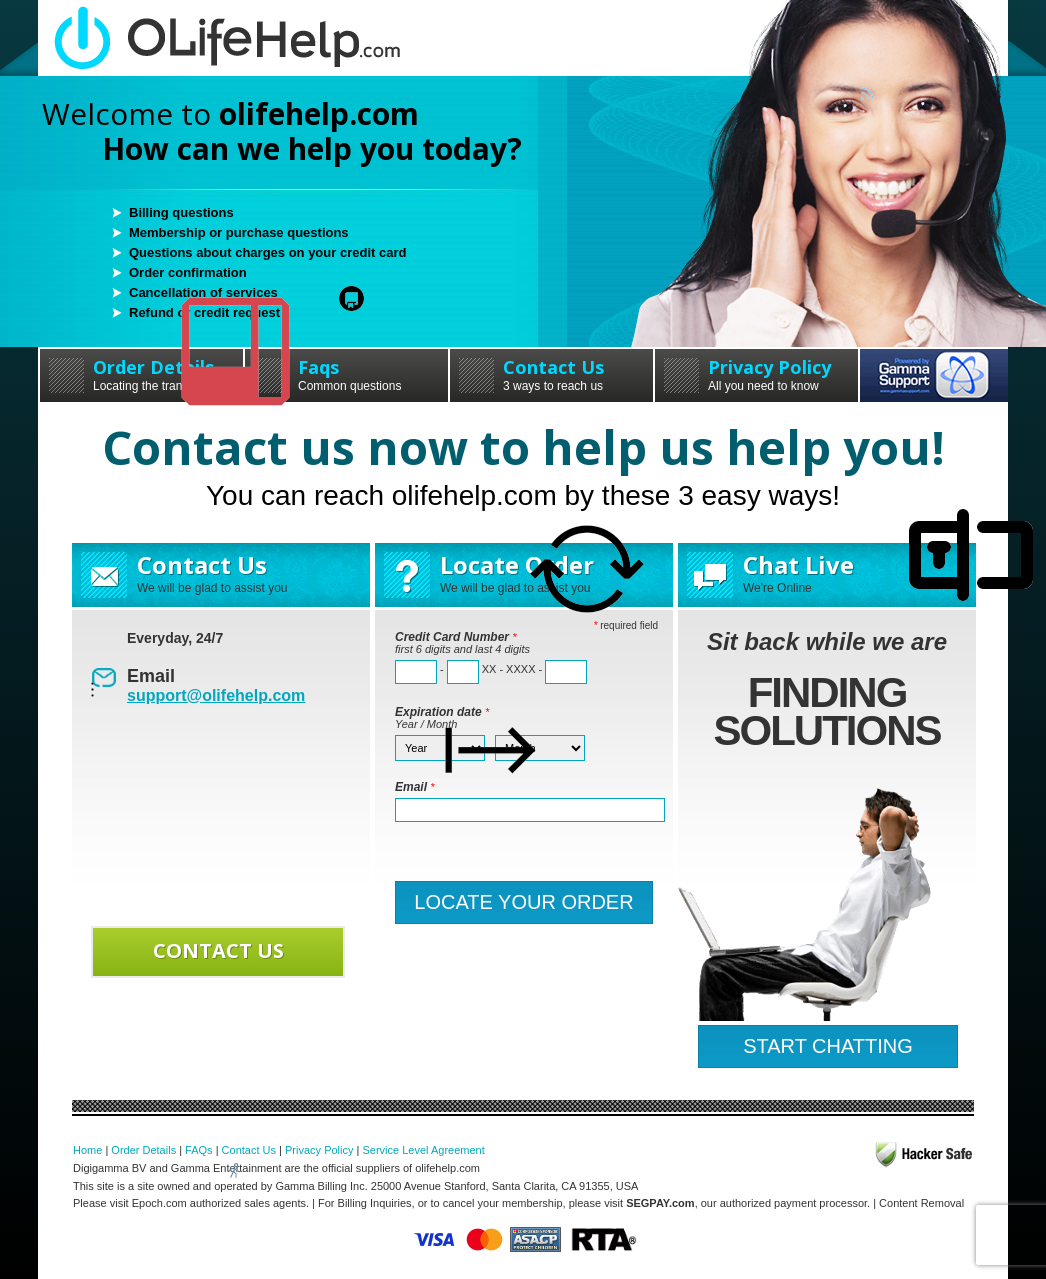  Describe the element at coordinates (490, 753) in the screenshot. I see `export file or data to external location` at that location.